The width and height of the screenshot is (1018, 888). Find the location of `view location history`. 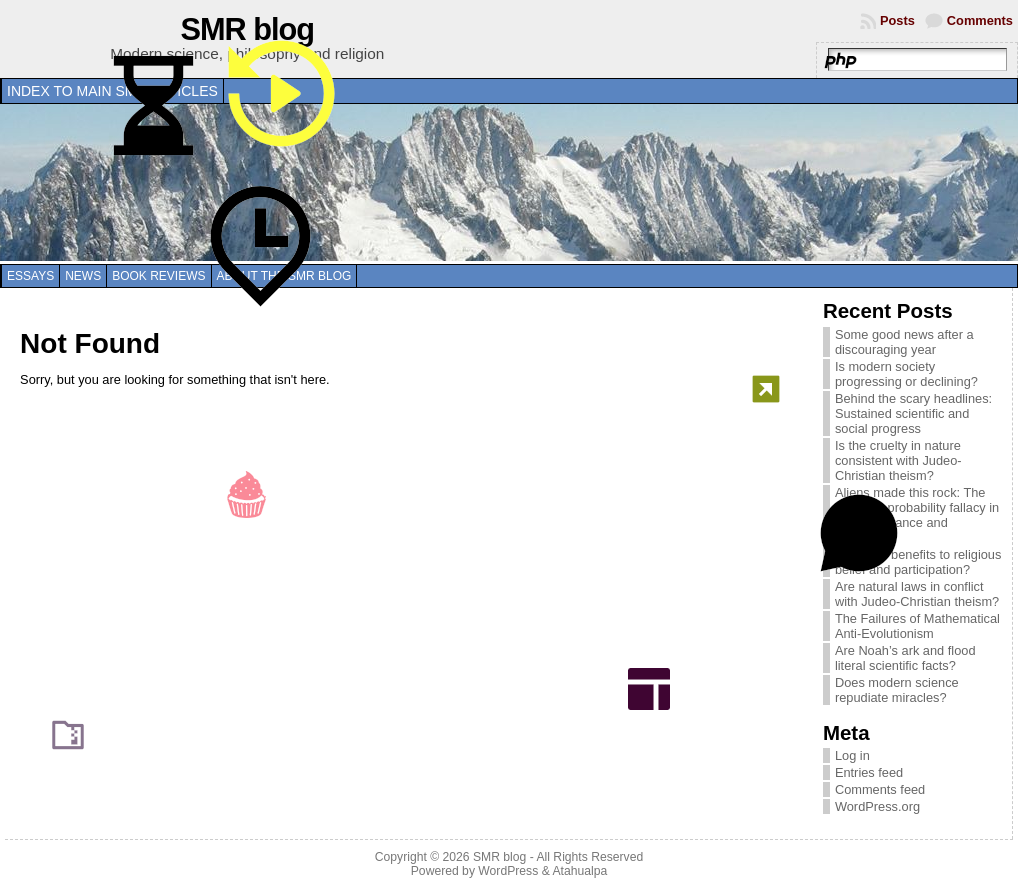

view location history is located at coordinates (260, 241).